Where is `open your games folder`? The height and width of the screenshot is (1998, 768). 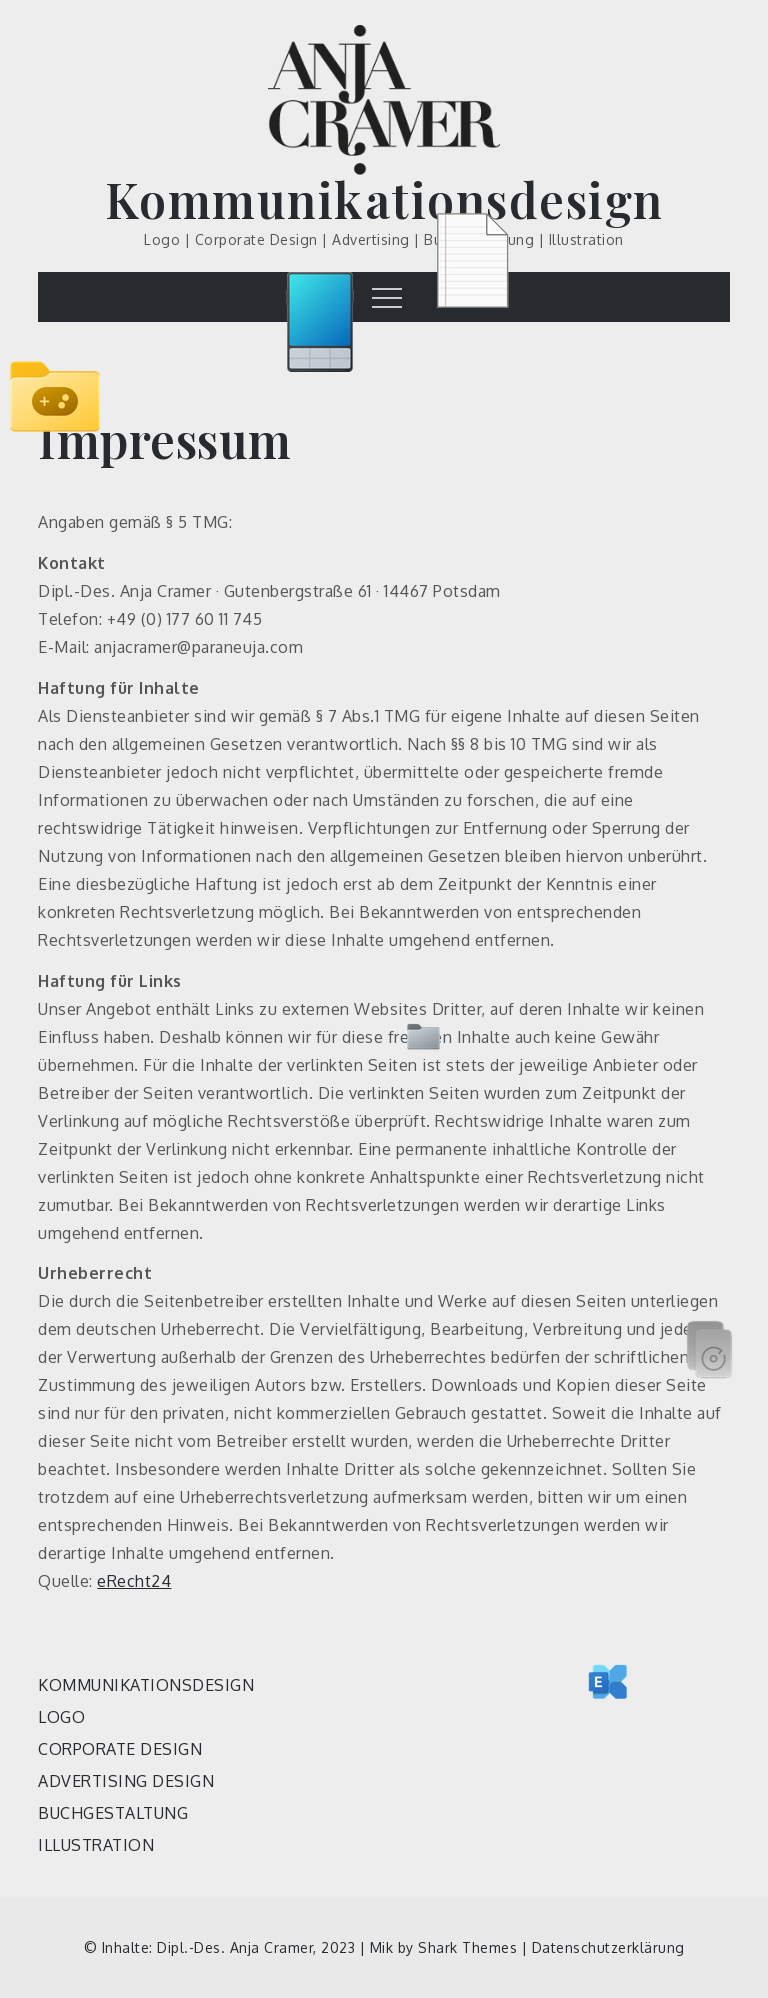 open your games folder is located at coordinates (55, 399).